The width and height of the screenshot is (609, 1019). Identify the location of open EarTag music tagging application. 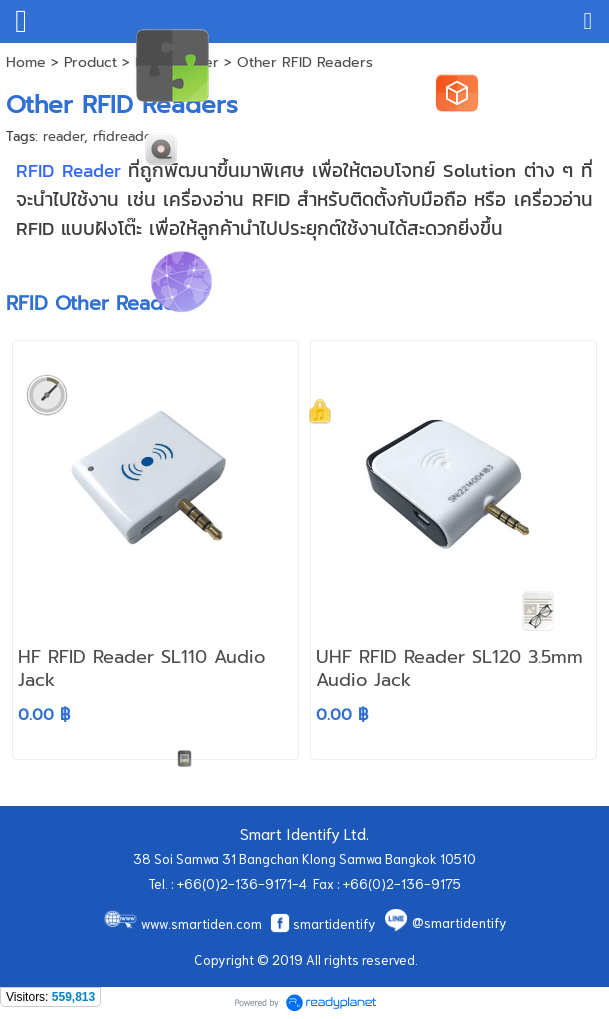
(320, 411).